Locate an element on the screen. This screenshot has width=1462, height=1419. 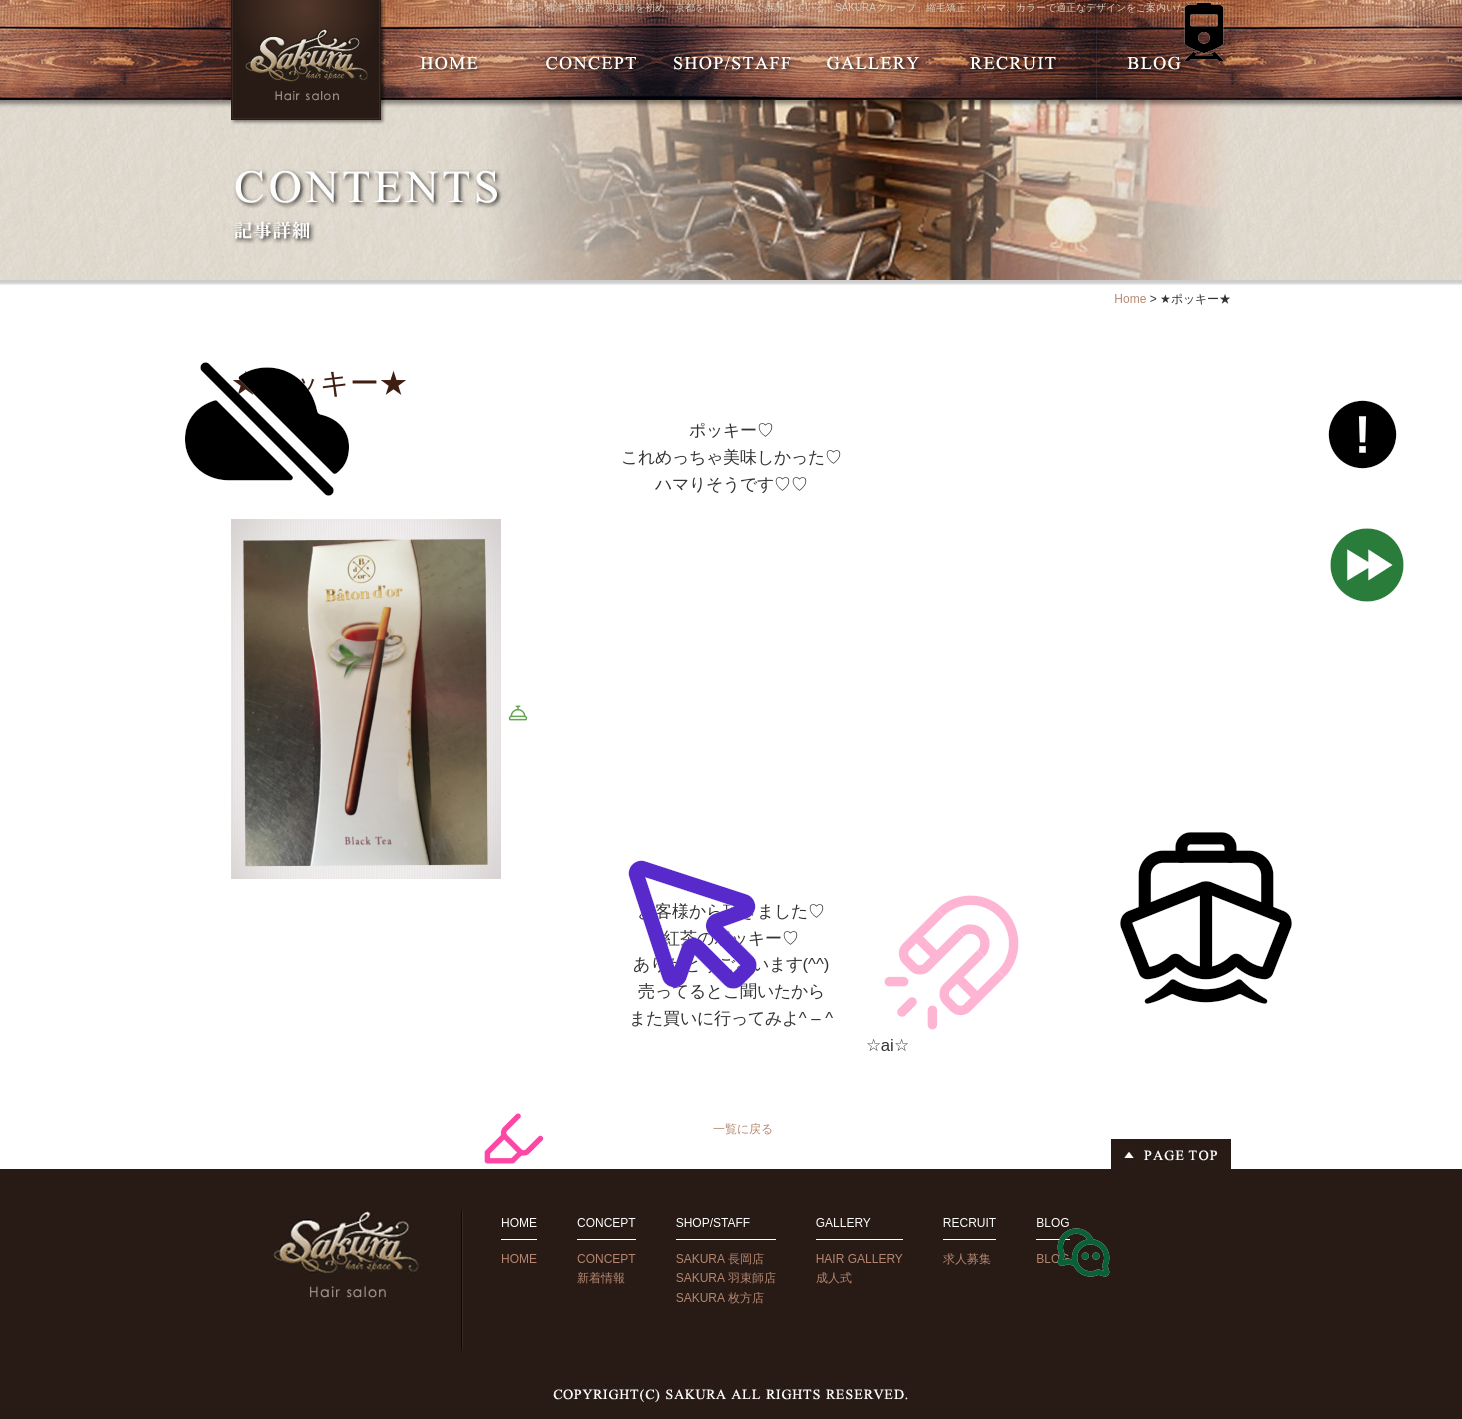
access boat or ferry services is located at coordinates (1206, 918).